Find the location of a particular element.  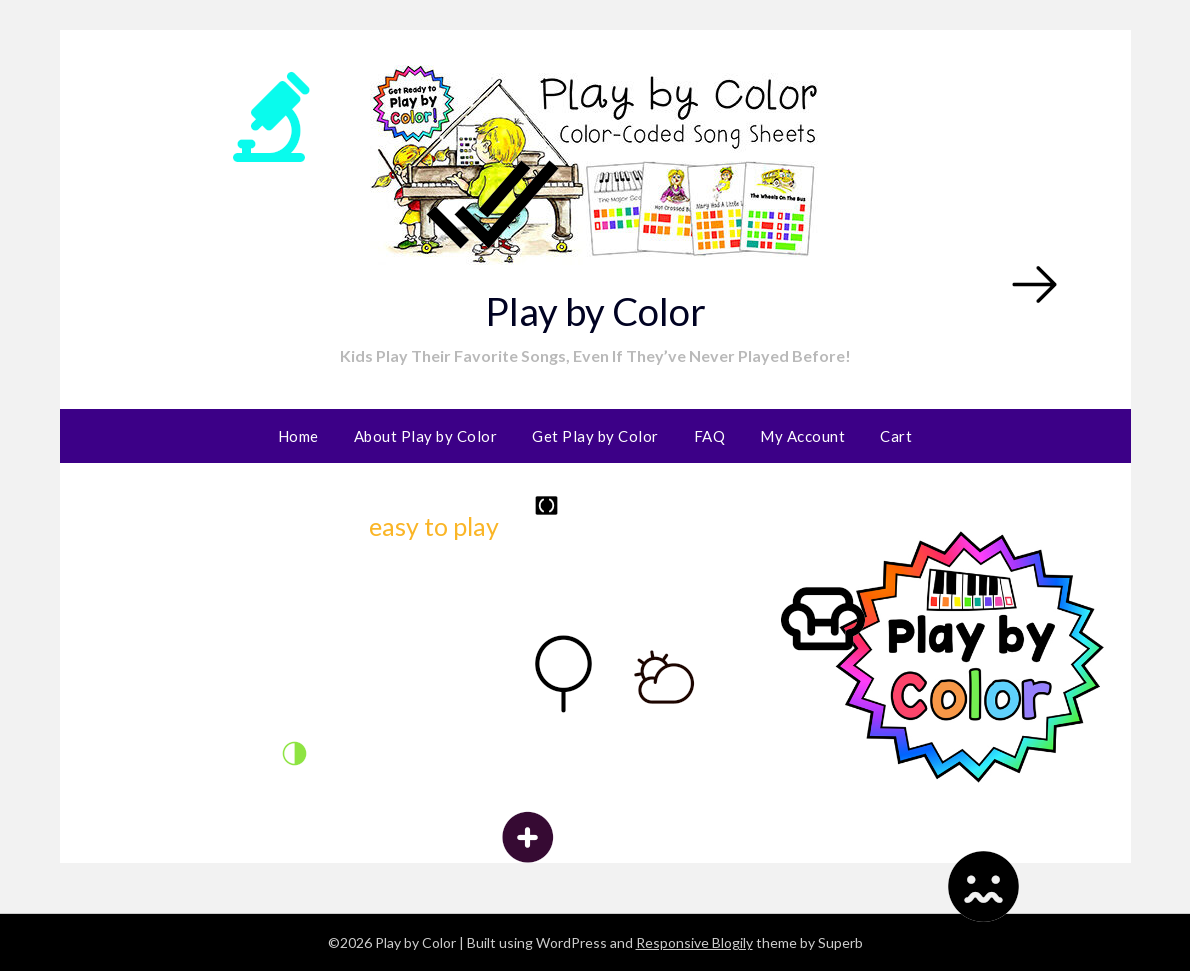

insert parentheses or brackets in text is located at coordinates (546, 505).